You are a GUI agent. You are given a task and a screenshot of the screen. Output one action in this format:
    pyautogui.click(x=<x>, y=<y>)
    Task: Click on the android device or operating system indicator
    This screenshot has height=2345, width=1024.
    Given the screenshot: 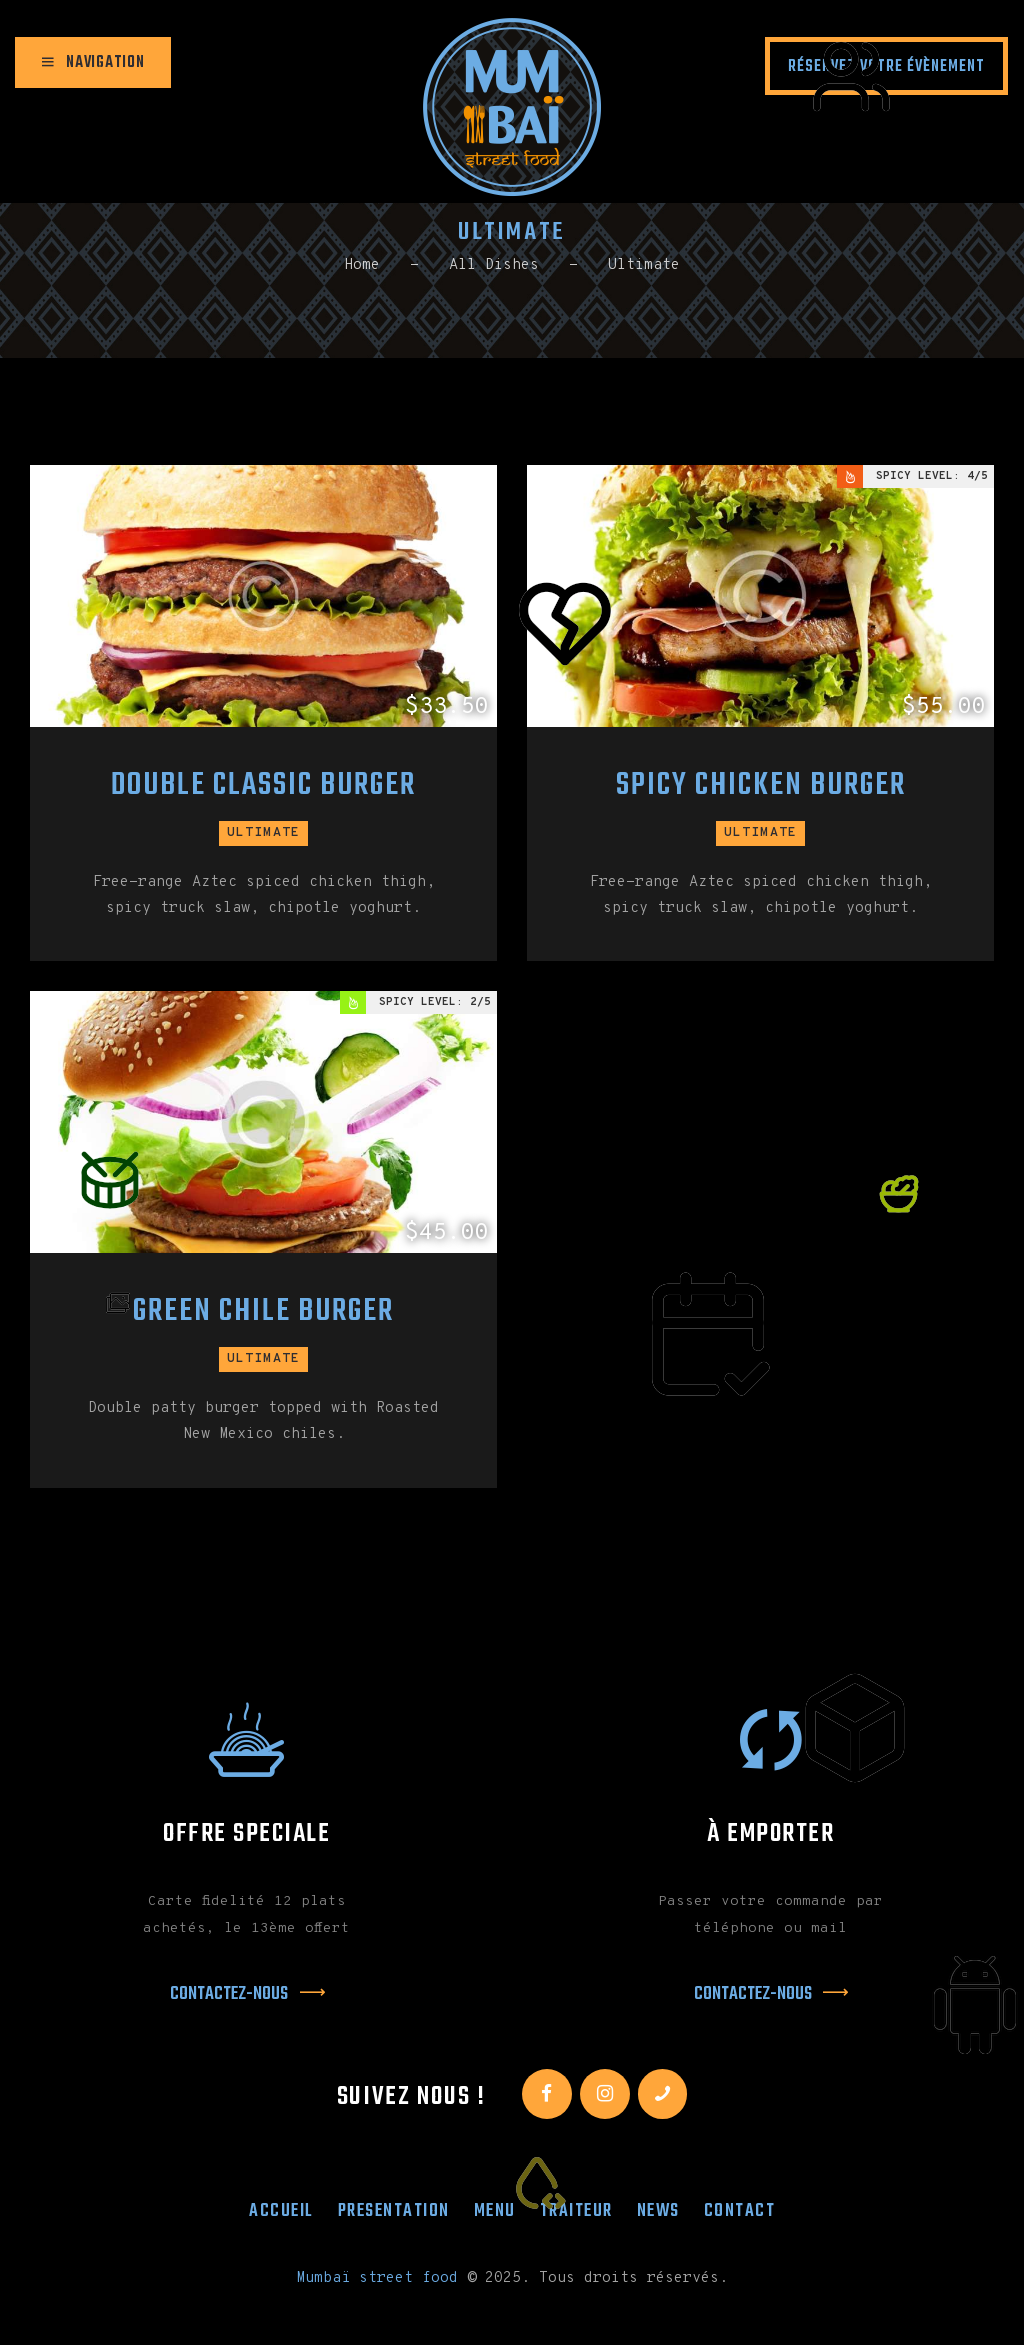 What is the action you would take?
    pyautogui.click(x=975, y=2005)
    